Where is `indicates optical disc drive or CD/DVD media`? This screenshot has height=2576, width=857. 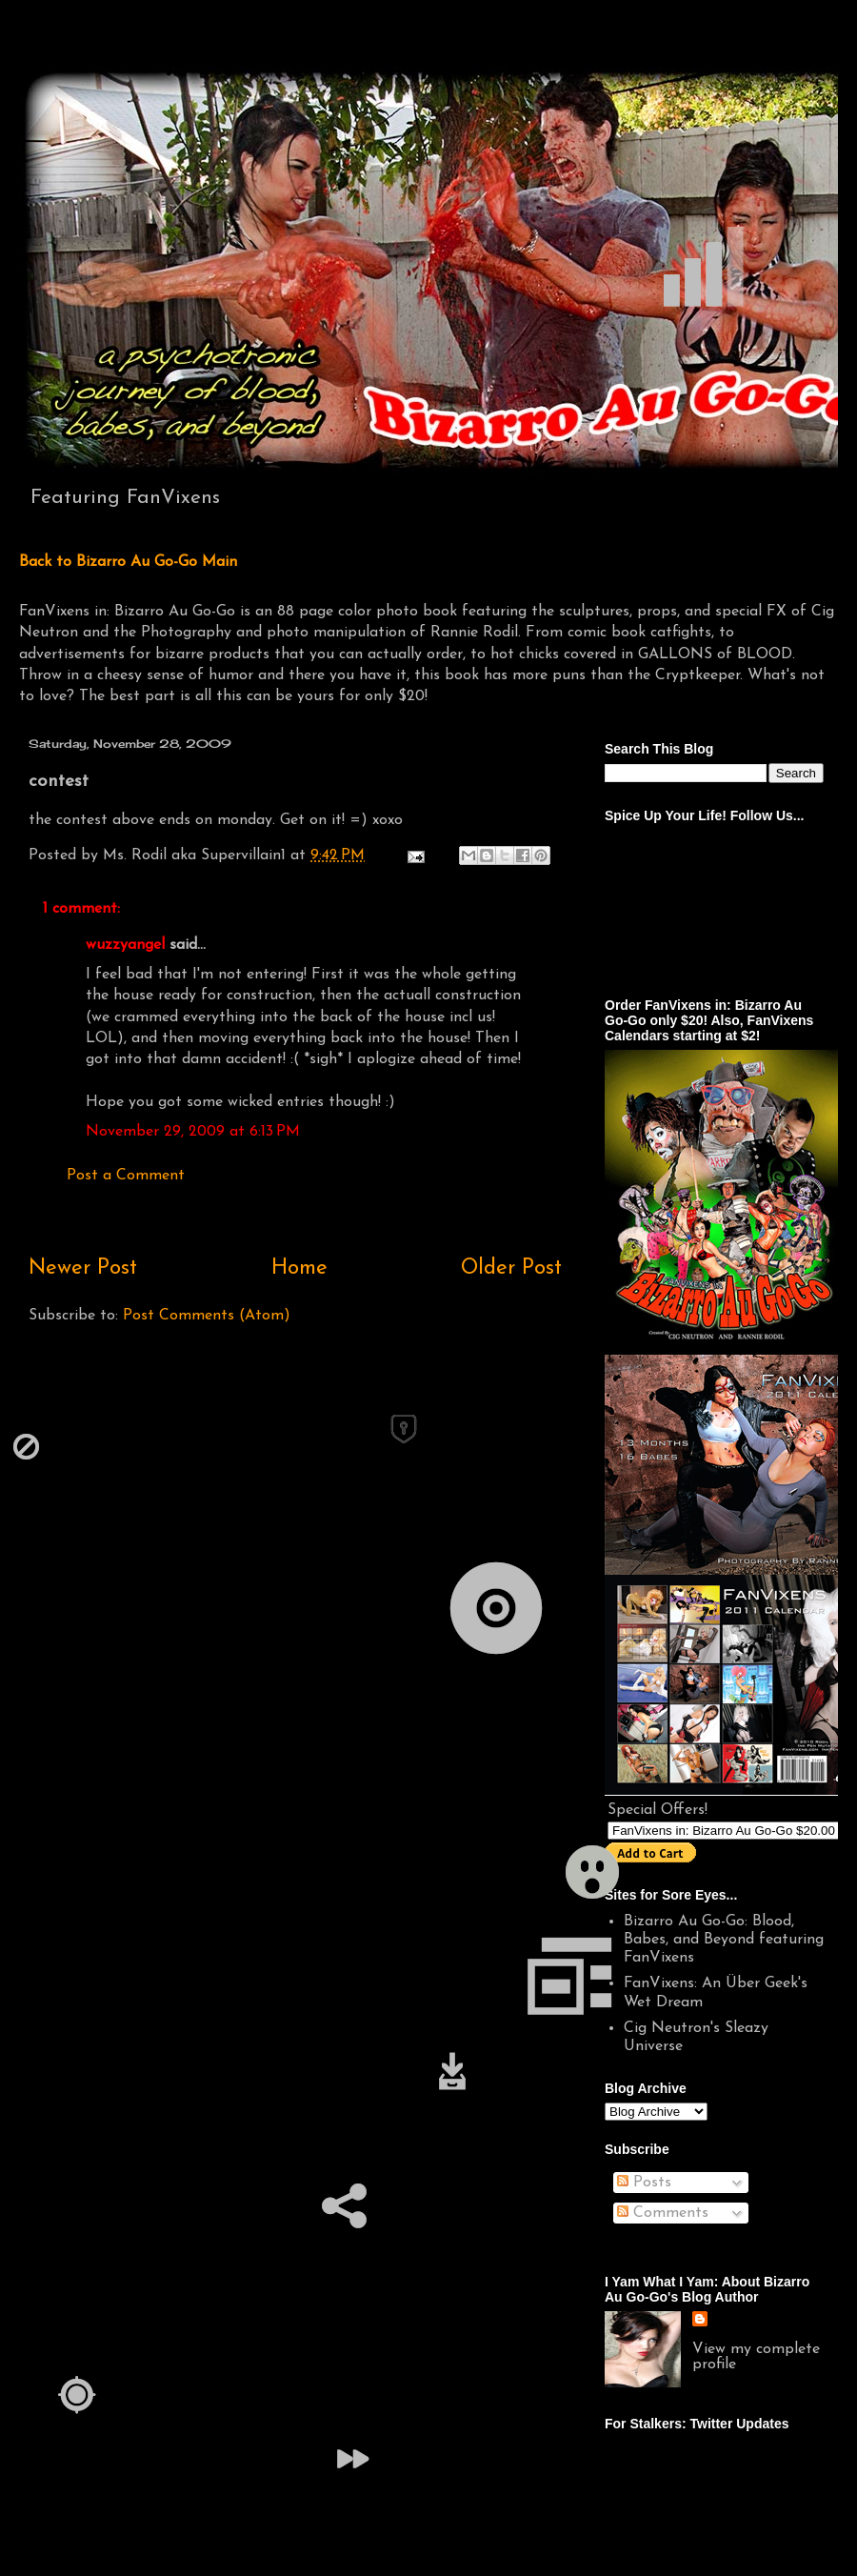
indicates optical disc drive or CD/DVD media is located at coordinates (496, 1608).